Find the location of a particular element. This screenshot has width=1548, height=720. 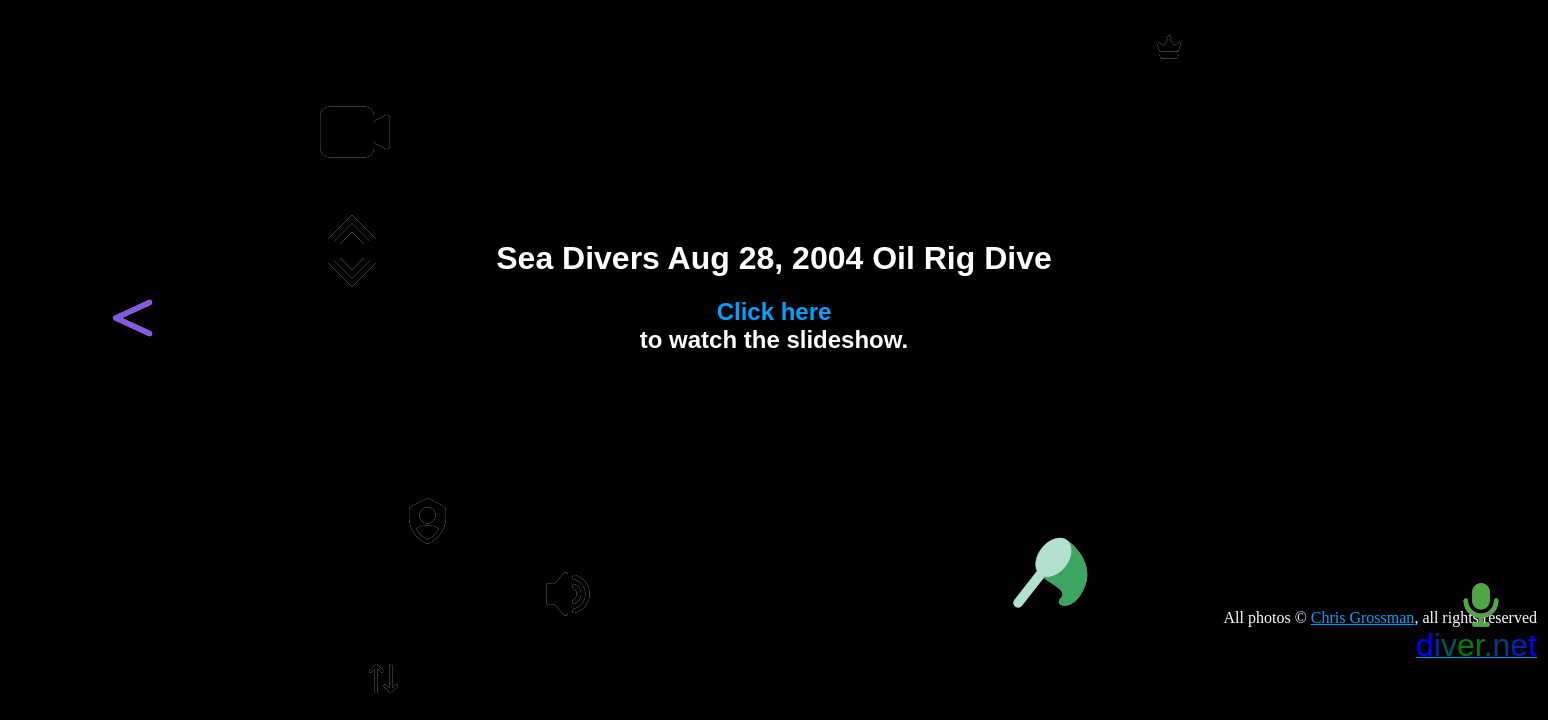

join a voice channel is located at coordinates (568, 594).